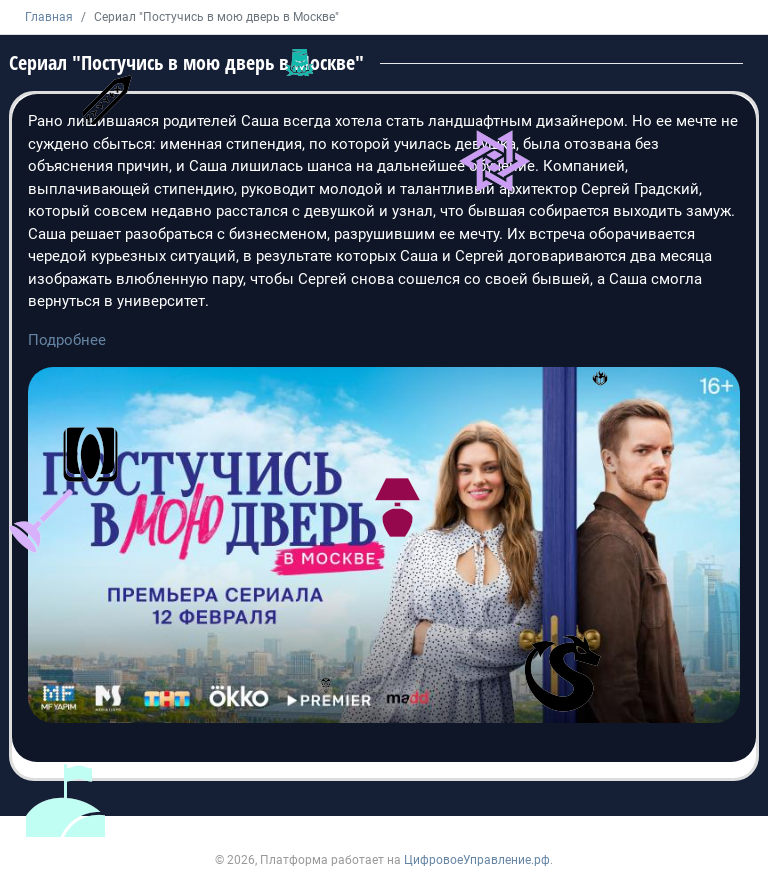 The height and width of the screenshot is (893, 768). I want to click on select sea dragon character or creature, so click(563, 673).